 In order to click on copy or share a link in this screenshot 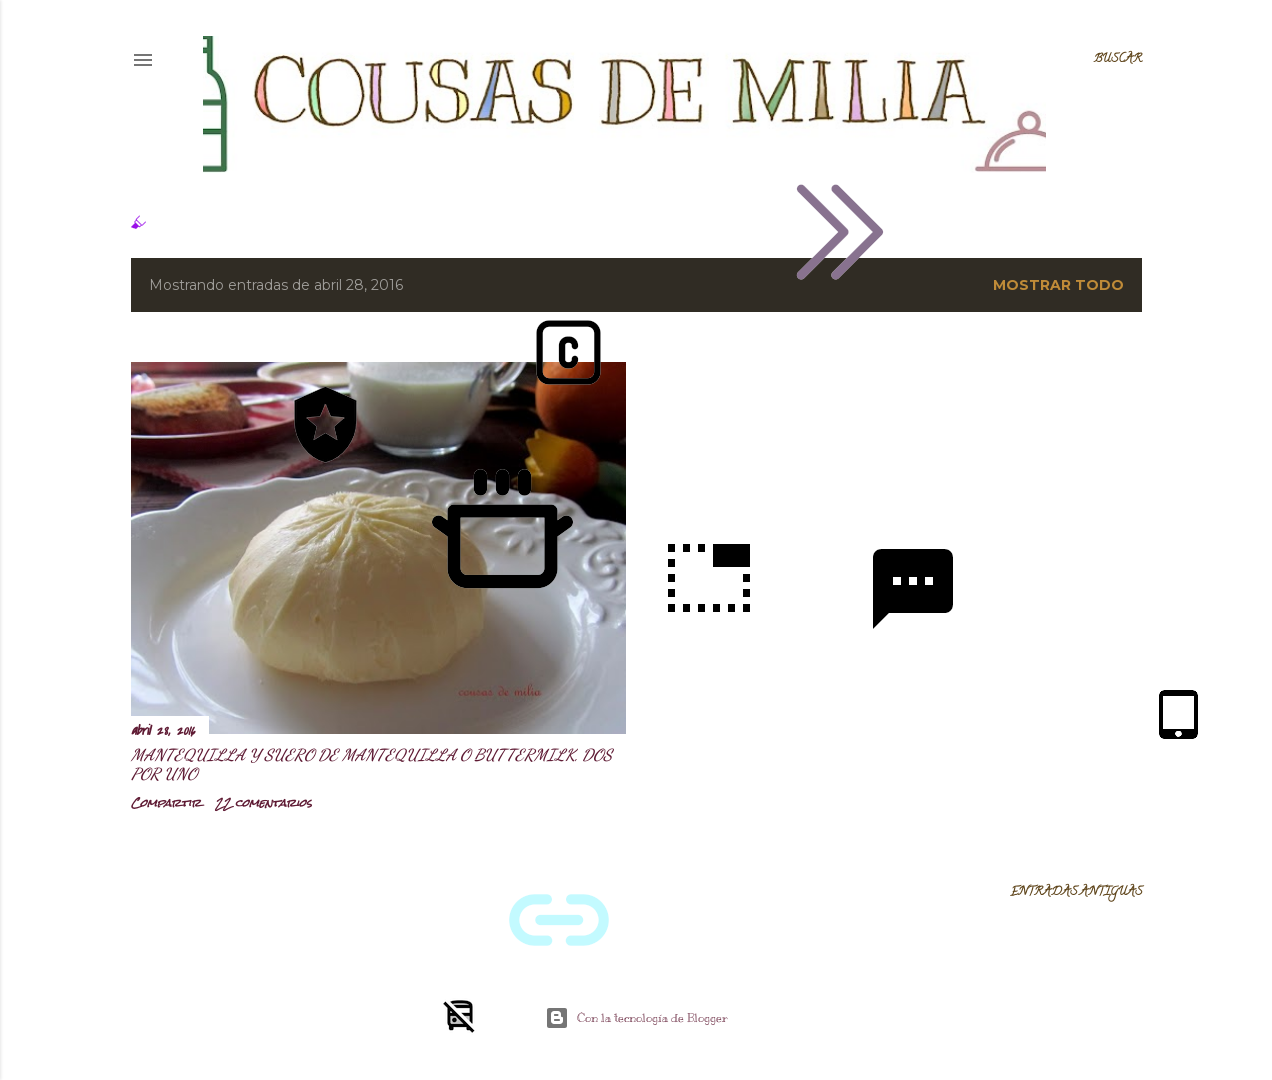, I will do `click(559, 920)`.